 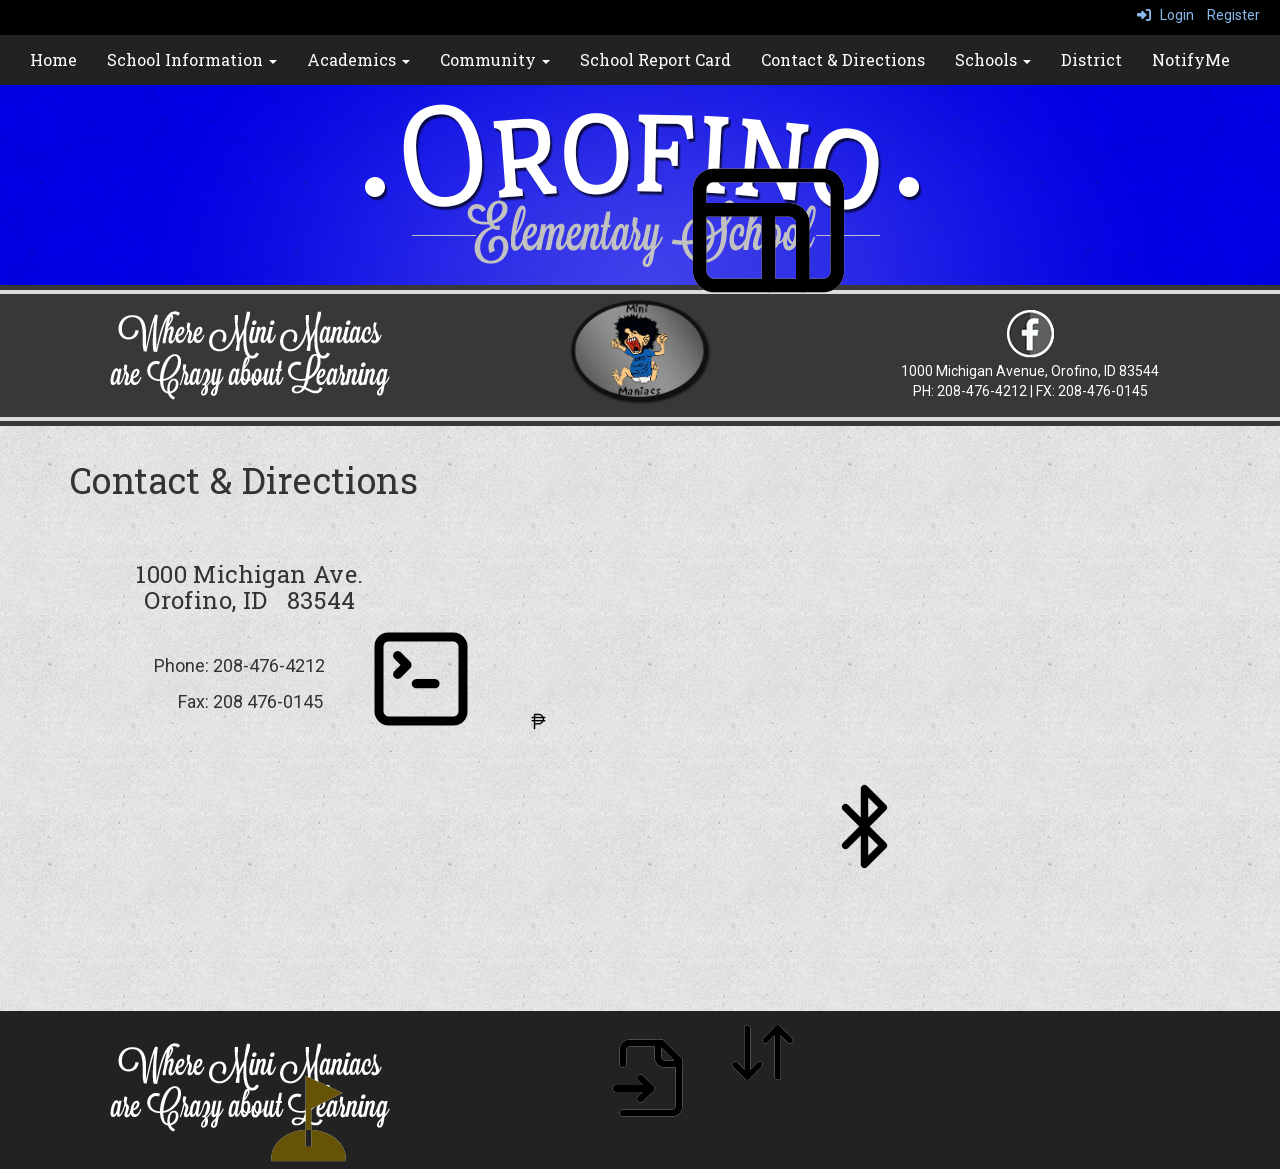 What do you see at coordinates (864, 826) in the screenshot?
I see `toggle bluetooth connectivity on or off` at bounding box center [864, 826].